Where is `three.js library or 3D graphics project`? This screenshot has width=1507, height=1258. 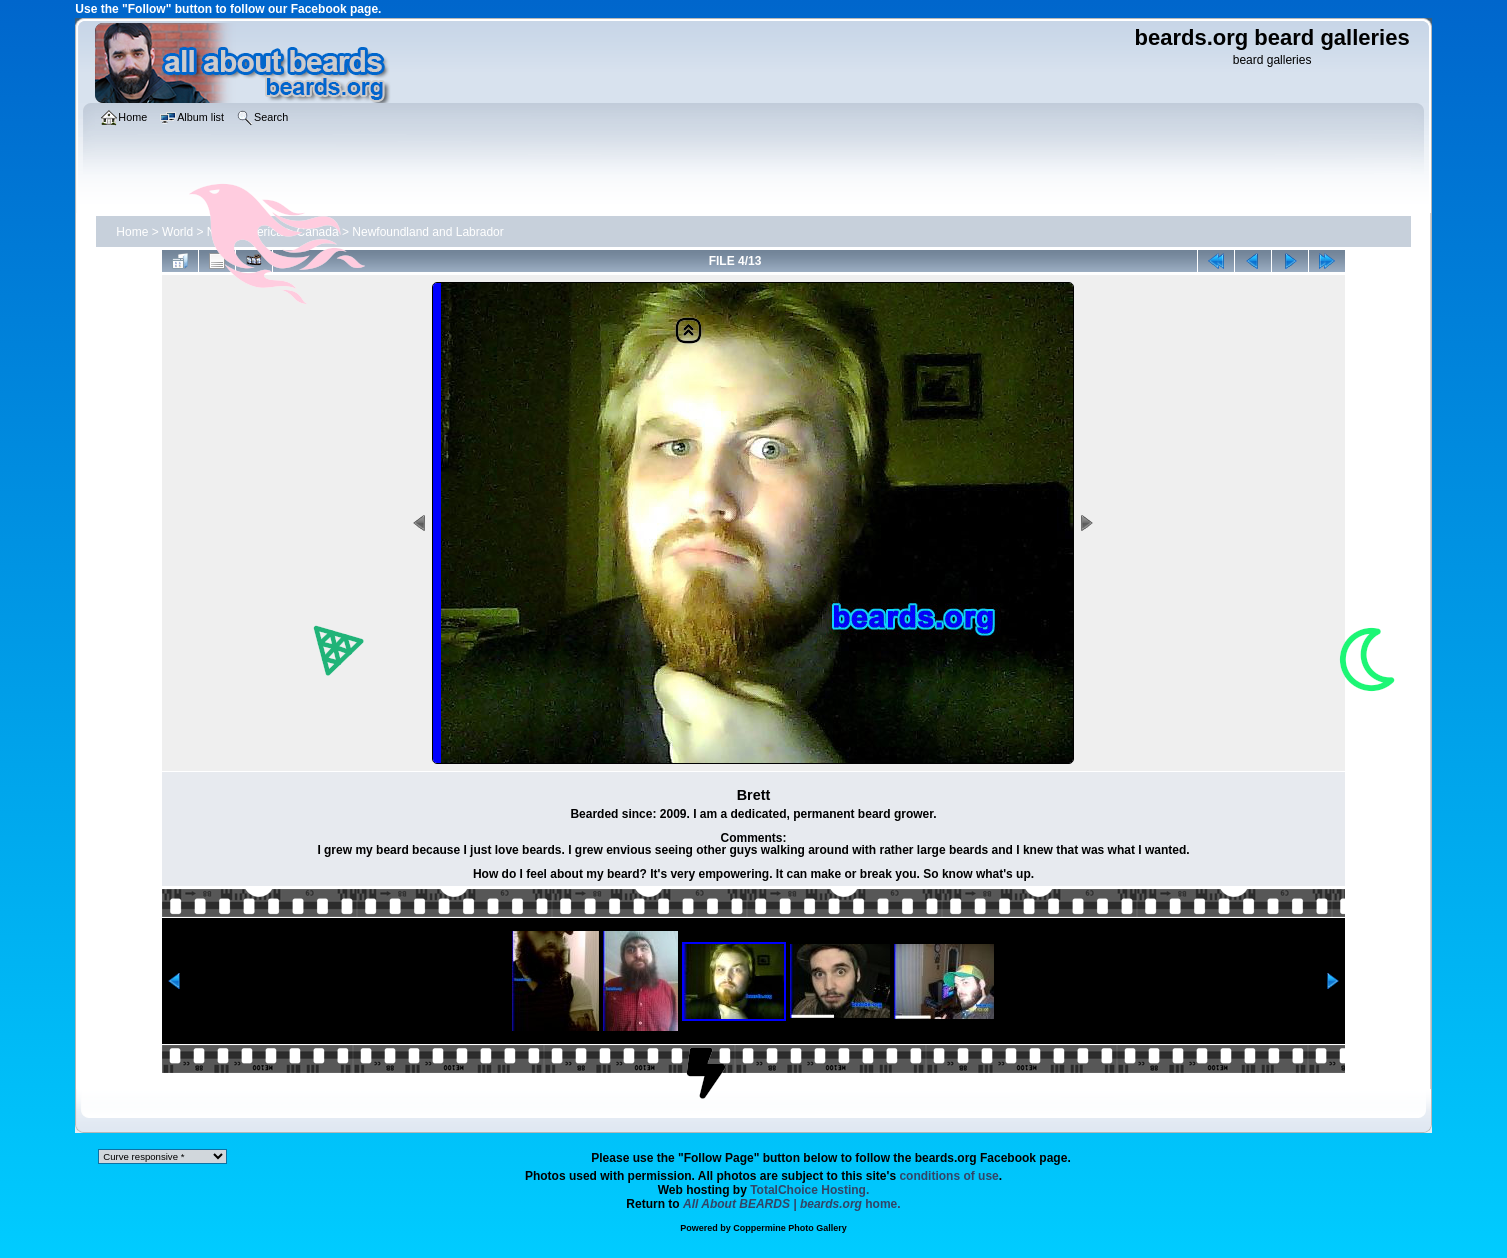 three.js library or 3D graphics project is located at coordinates (337, 649).